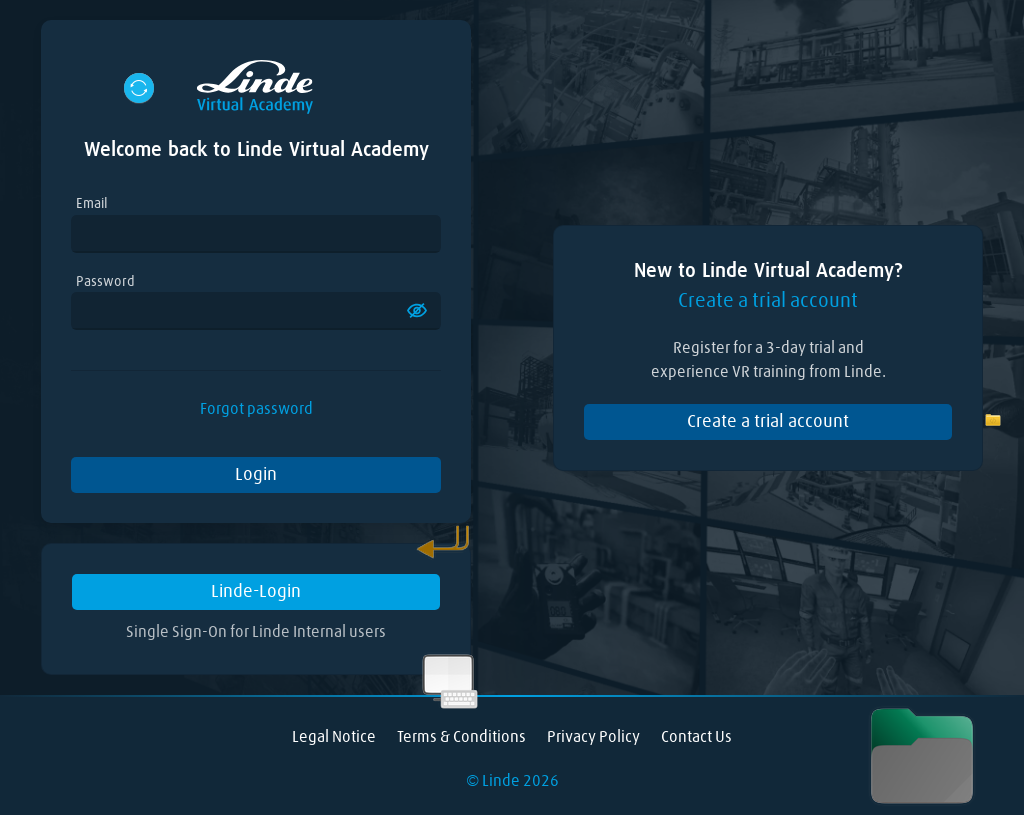 Image resolution: width=1024 pixels, height=815 pixels. What do you see at coordinates (442, 538) in the screenshot?
I see `reply to all recipients of an email` at bounding box center [442, 538].